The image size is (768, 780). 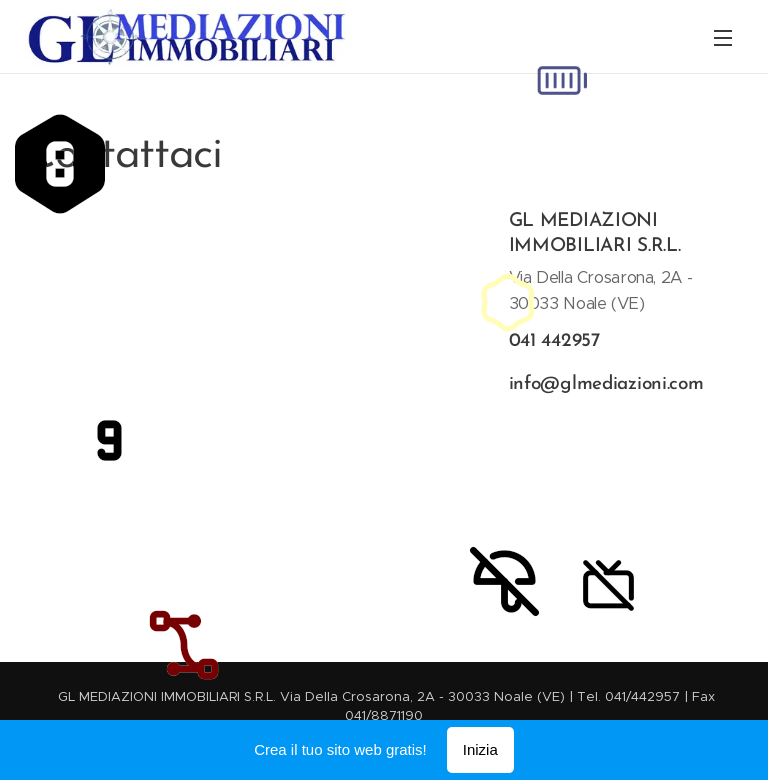 I want to click on indicates item number 9 in a list or sequence, so click(x=109, y=440).